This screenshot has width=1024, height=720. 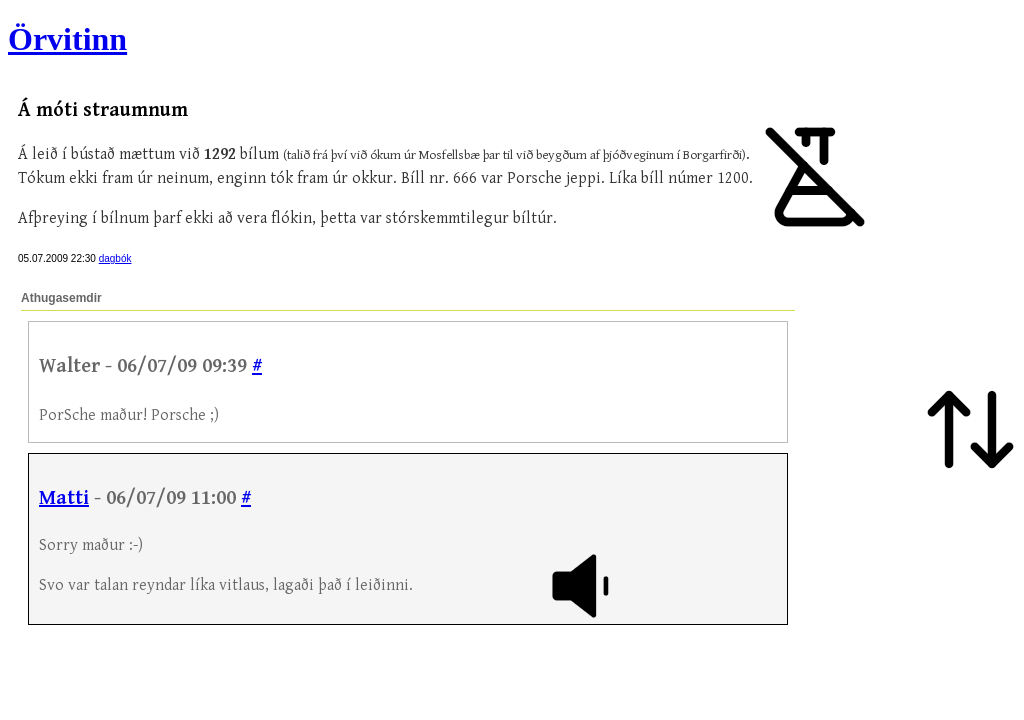 What do you see at coordinates (815, 177) in the screenshot?
I see `disable lab or experimental features` at bounding box center [815, 177].